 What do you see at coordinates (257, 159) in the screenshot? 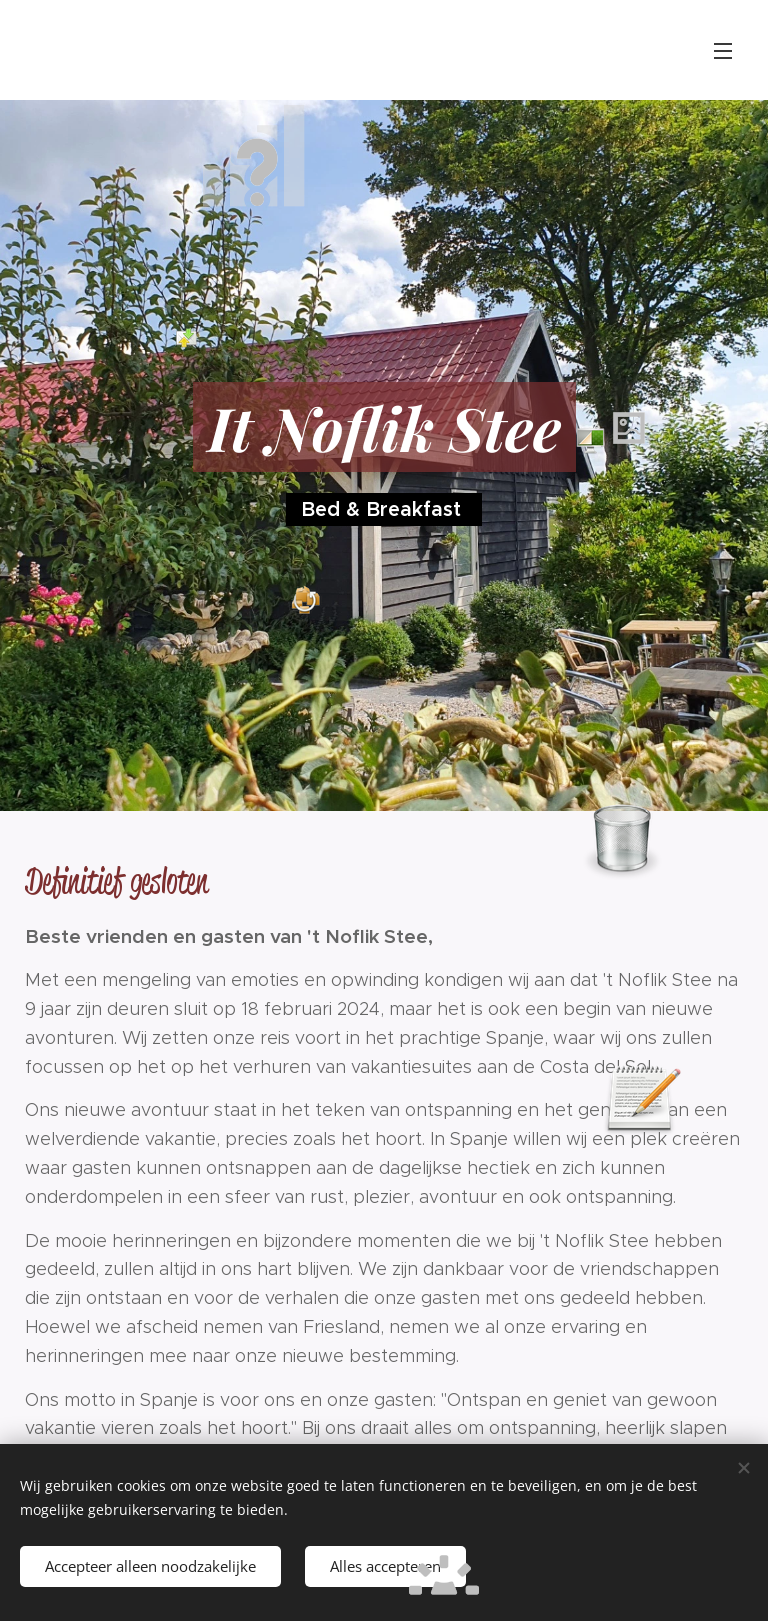
I see `no cellular network route available` at bounding box center [257, 159].